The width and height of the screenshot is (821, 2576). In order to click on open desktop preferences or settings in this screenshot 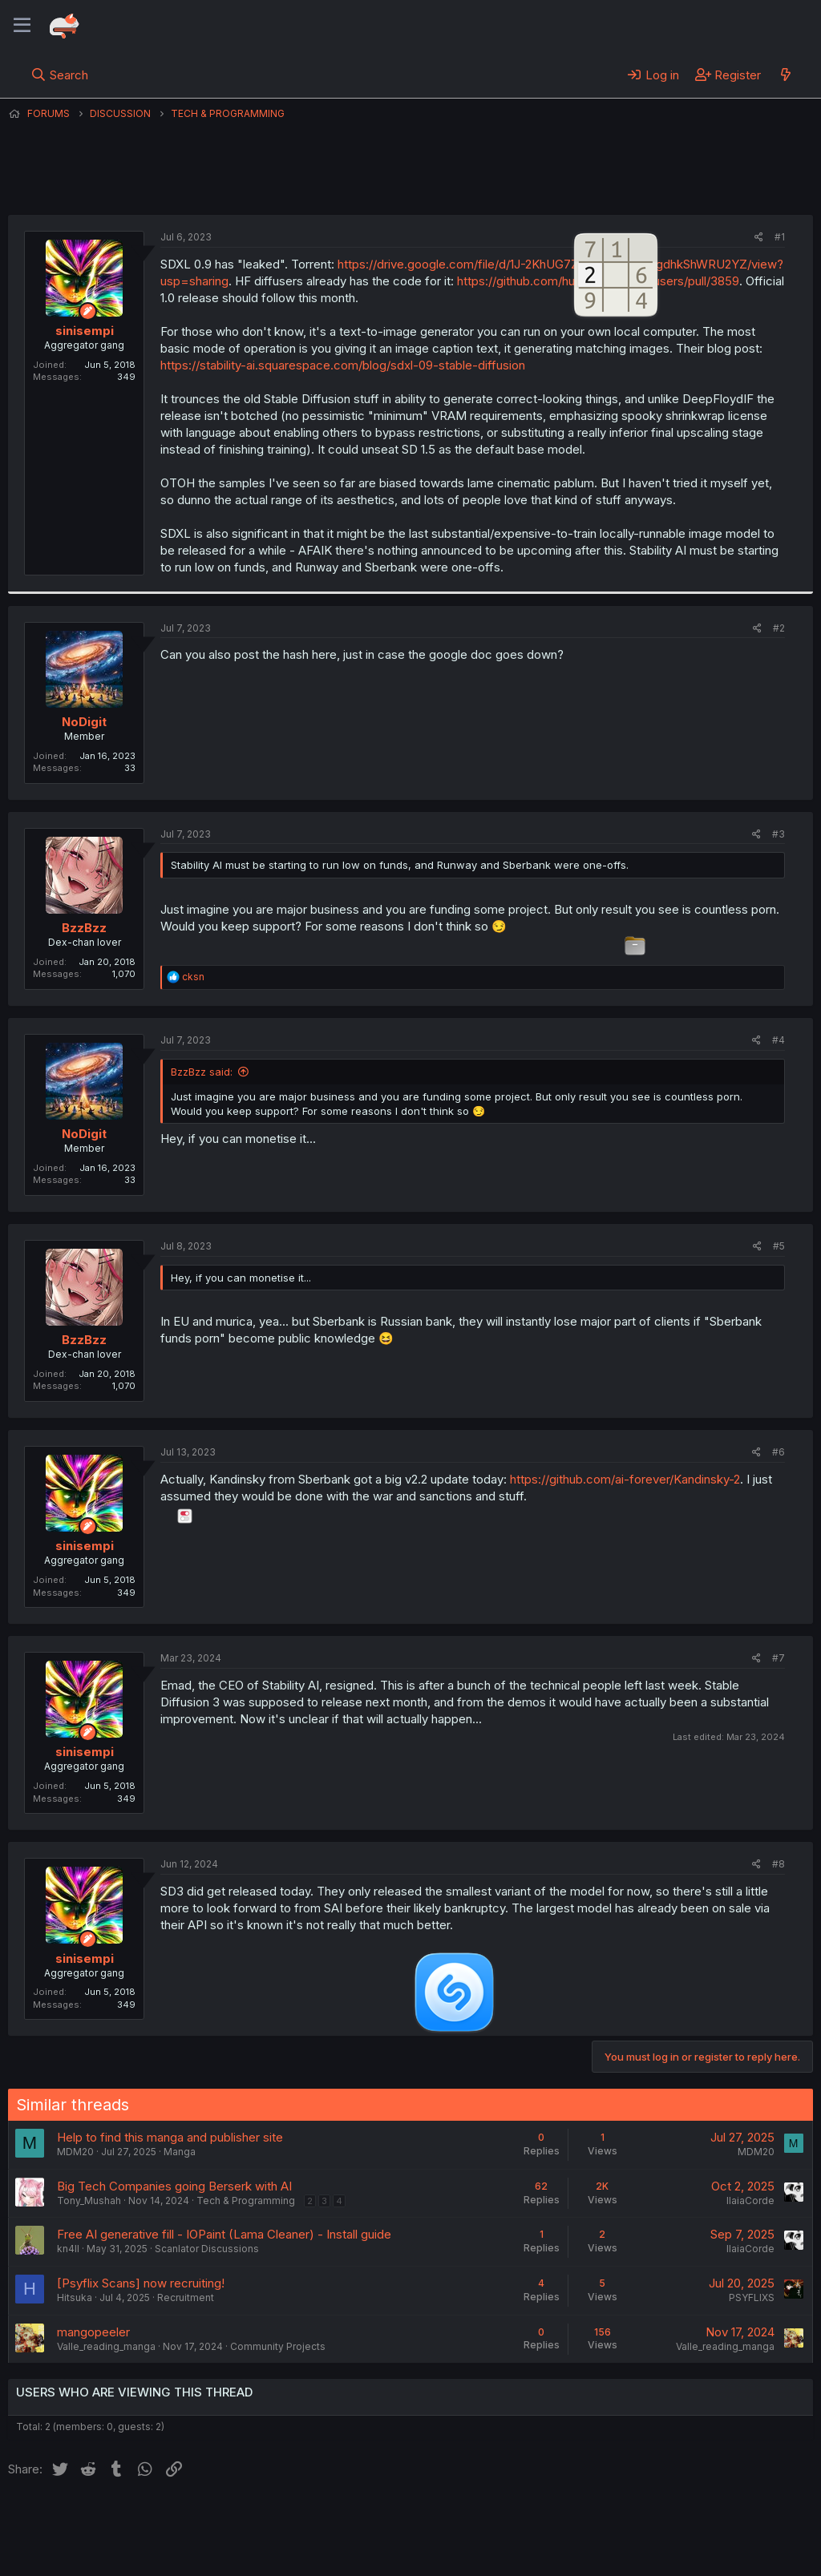, I will do `click(184, 1516)`.